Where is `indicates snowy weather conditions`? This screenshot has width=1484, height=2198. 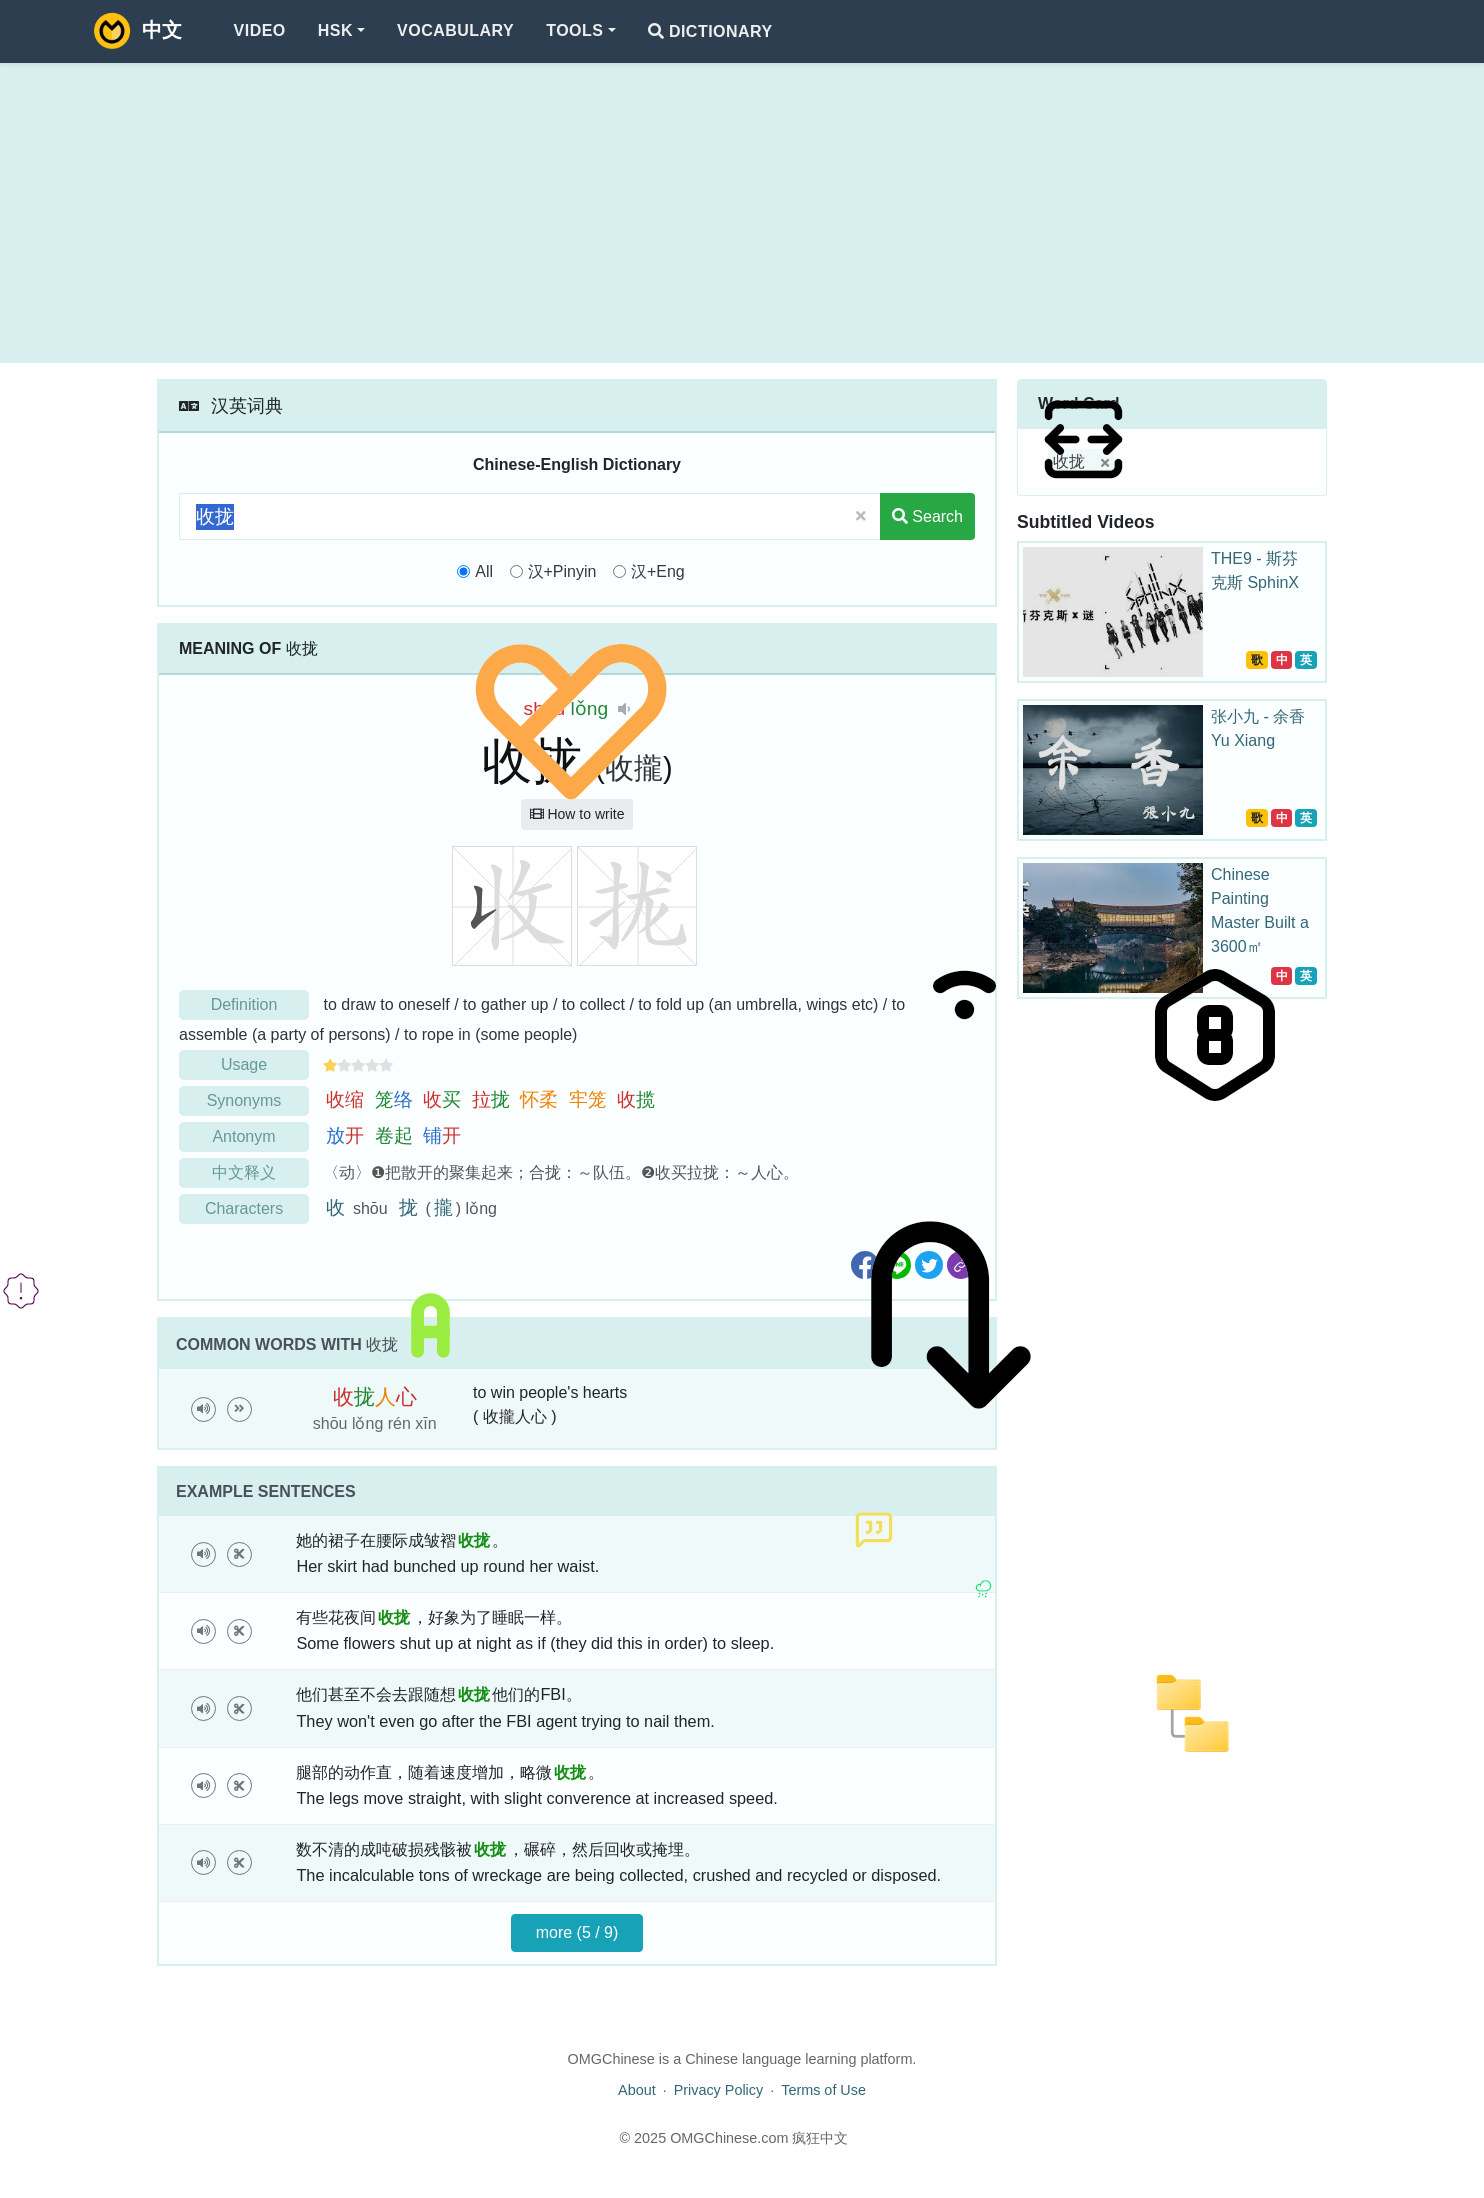 indicates snowy weather conditions is located at coordinates (983, 1588).